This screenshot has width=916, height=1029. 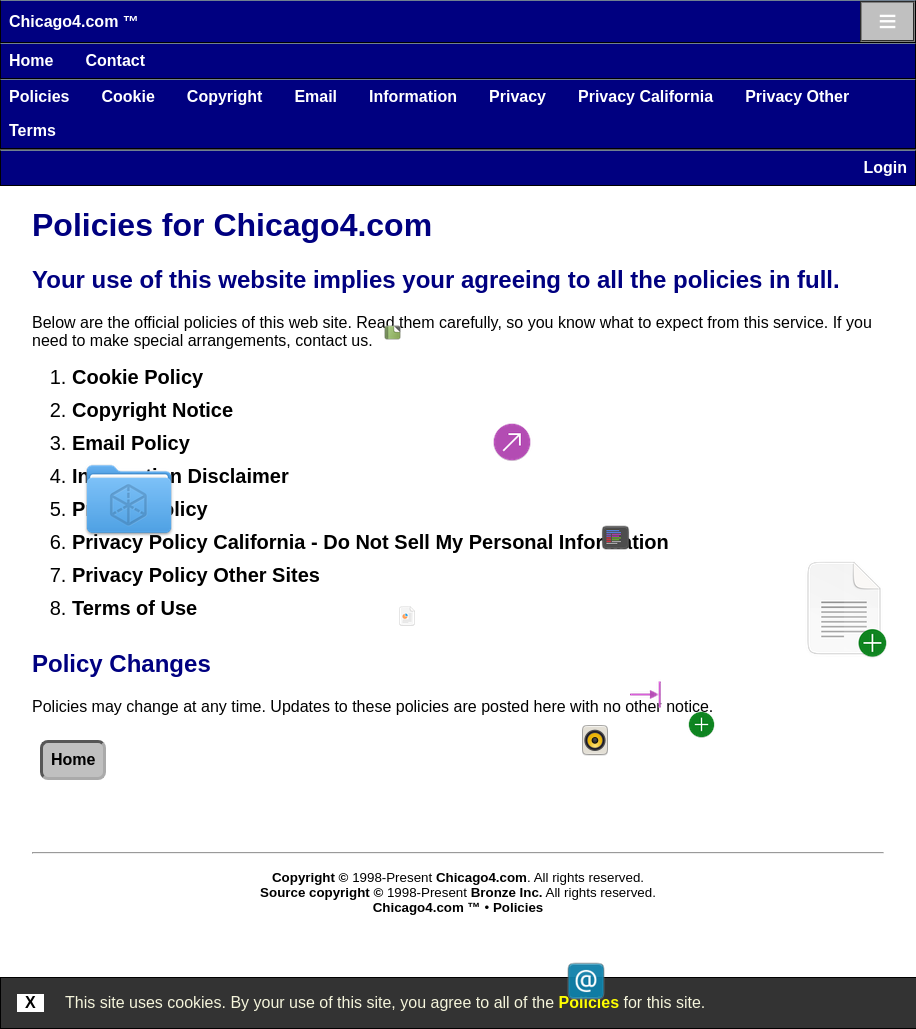 What do you see at coordinates (844, 608) in the screenshot?
I see `create a new document` at bounding box center [844, 608].